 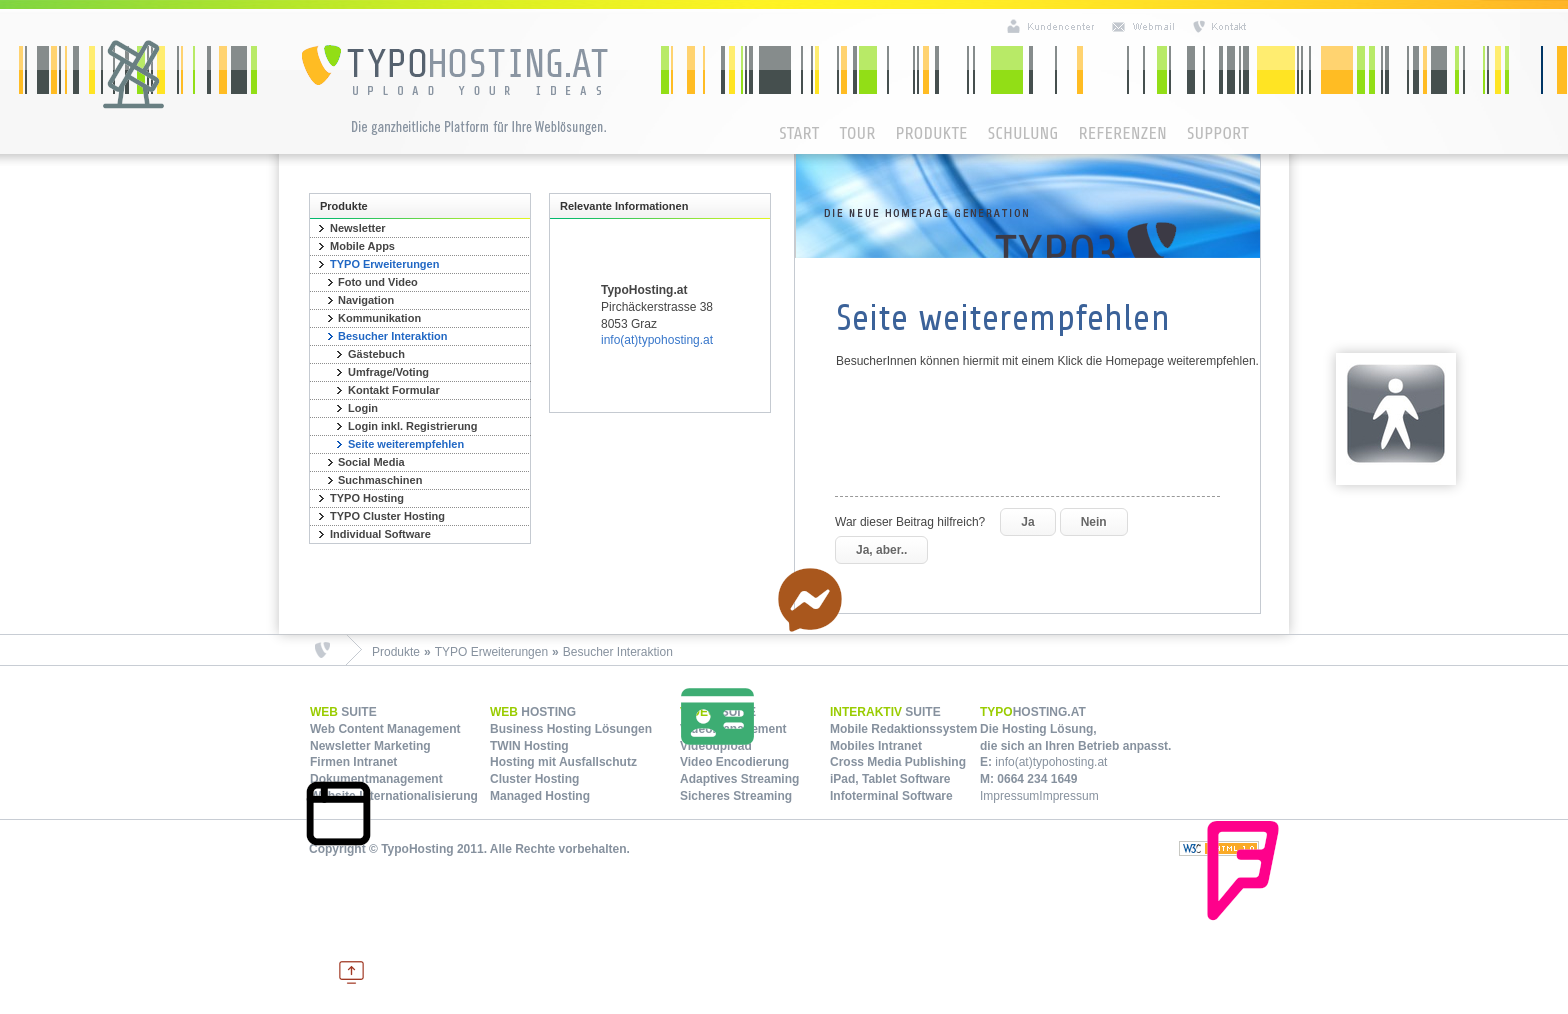 I want to click on open Facebook Messenger, so click(x=810, y=600).